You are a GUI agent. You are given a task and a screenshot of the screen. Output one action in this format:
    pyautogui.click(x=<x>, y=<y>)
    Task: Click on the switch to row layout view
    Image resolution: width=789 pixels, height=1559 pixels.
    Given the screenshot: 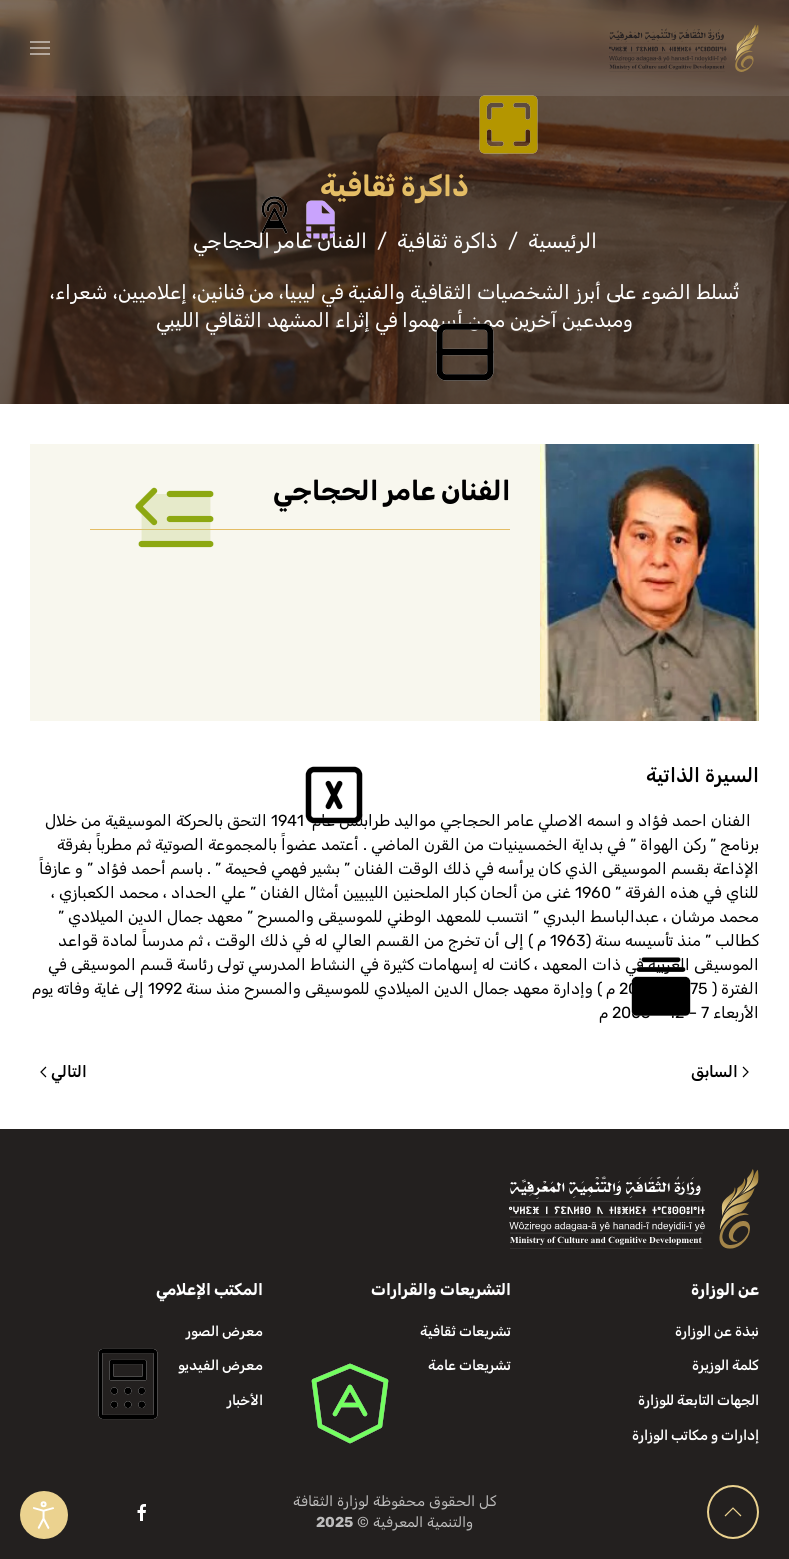 What is the action you would take?
    pyautogui.click(x=465, y=352)
    